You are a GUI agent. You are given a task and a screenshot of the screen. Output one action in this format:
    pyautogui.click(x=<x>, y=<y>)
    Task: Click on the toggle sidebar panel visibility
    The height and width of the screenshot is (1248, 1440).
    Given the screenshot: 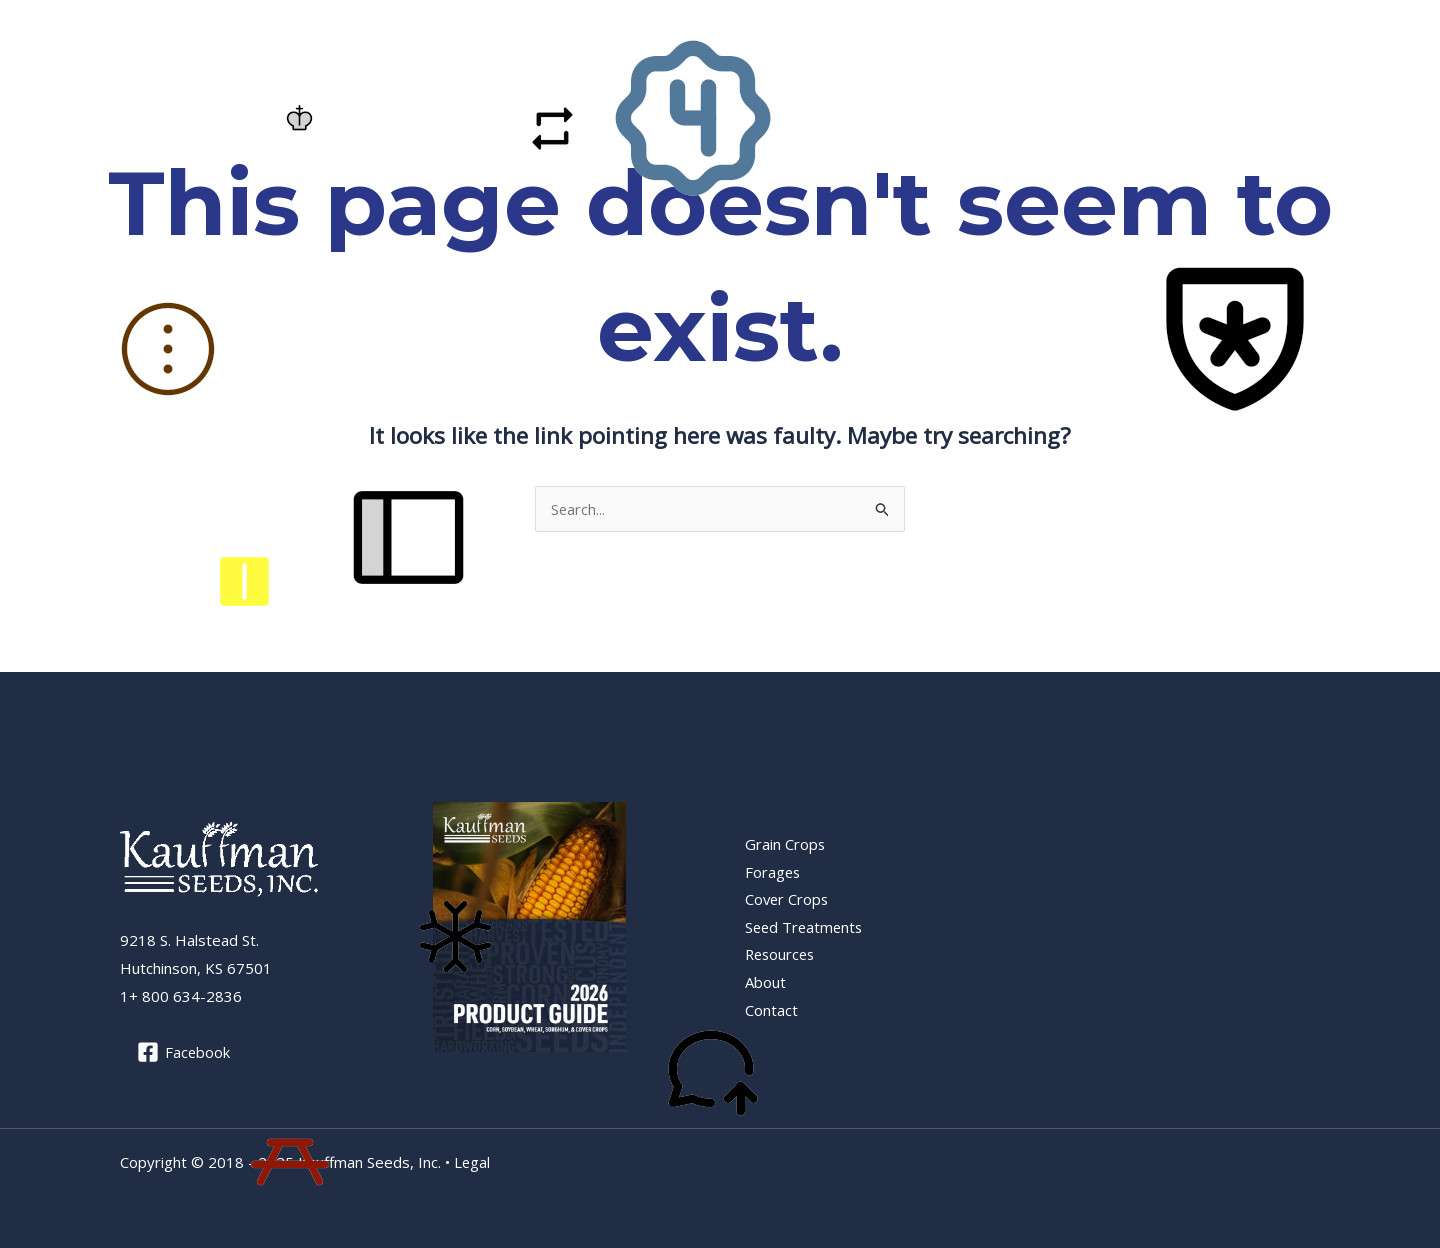 What is the action you would take?
    pyautogui.click(x=408, y=537)
    